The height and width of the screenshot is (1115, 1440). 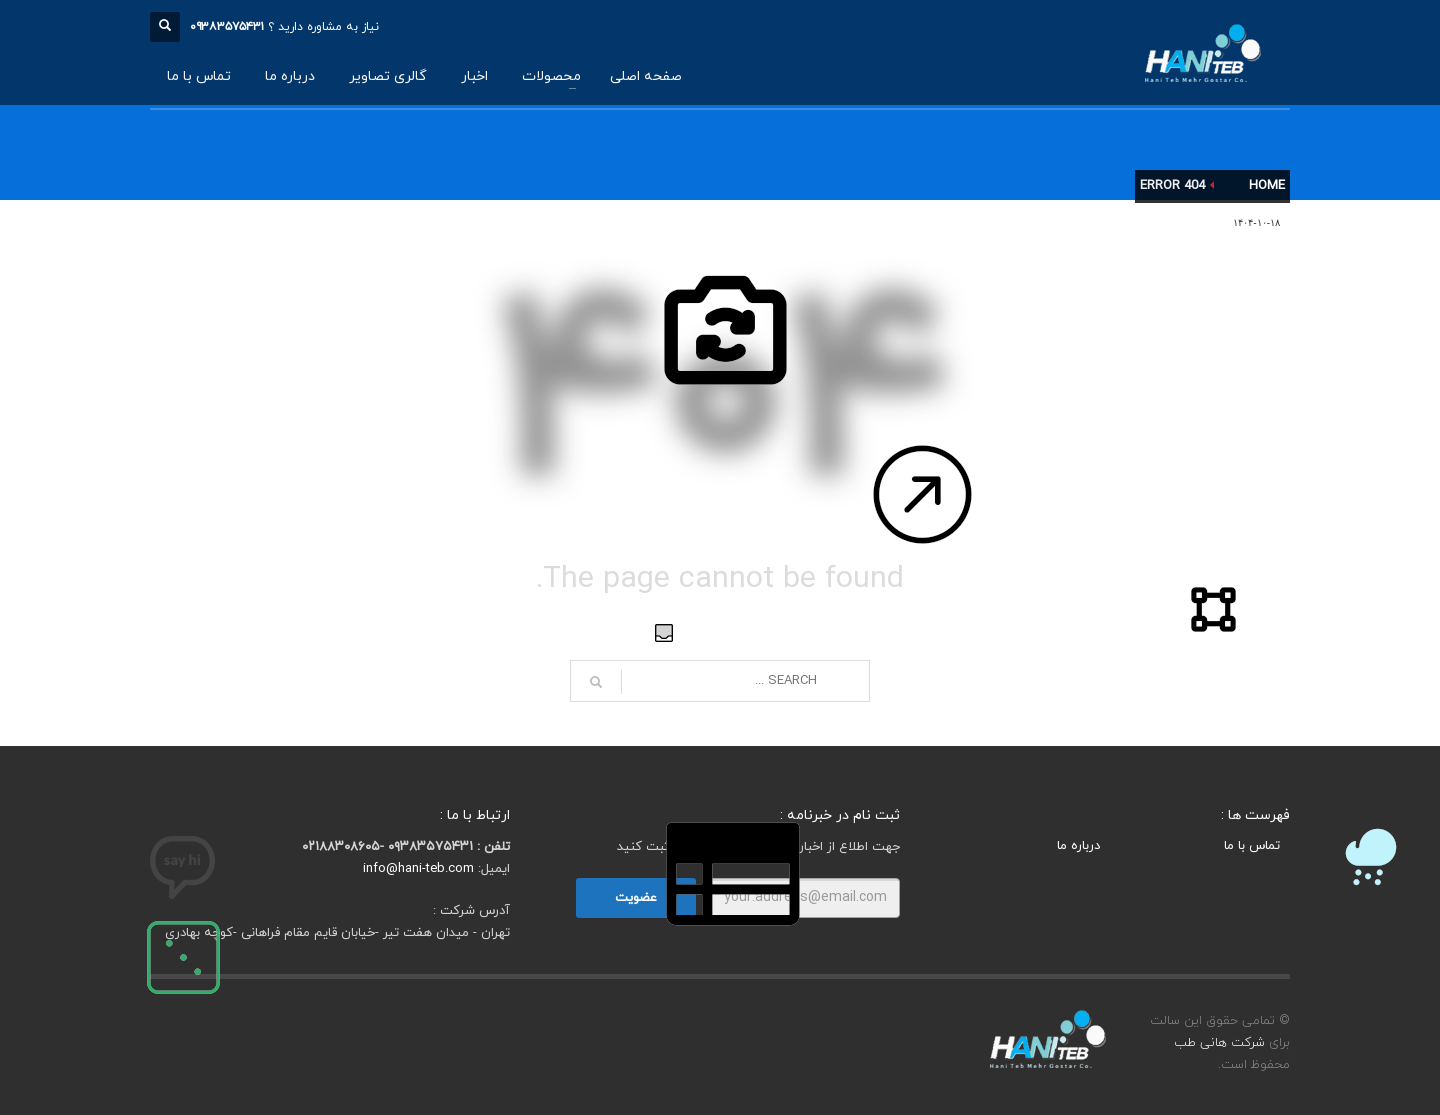 I want to click on roll or randomize a selection, so click(x=183, y=957).